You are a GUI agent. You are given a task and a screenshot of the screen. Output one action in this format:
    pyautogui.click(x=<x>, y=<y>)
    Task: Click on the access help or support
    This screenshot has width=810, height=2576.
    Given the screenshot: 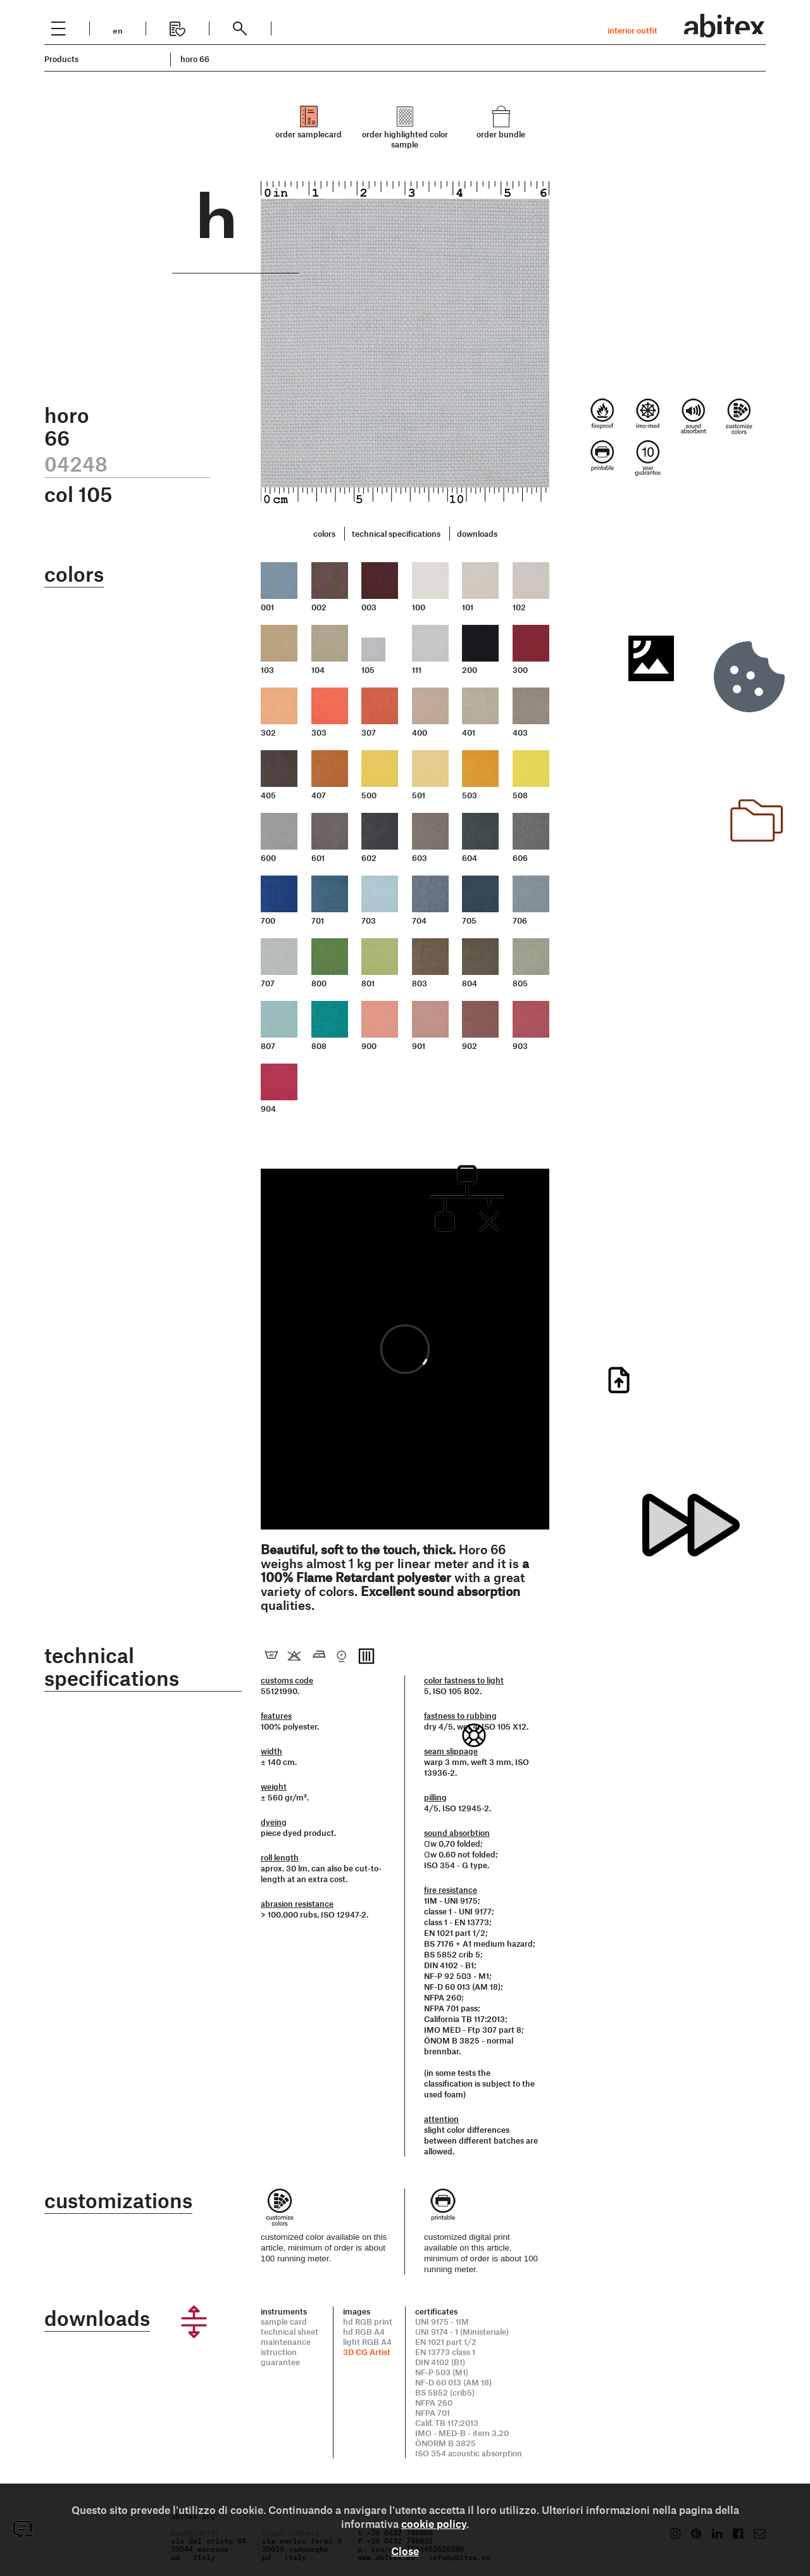 What is the action you would take?
    pyautogui.click(x=474, y=1735)
    